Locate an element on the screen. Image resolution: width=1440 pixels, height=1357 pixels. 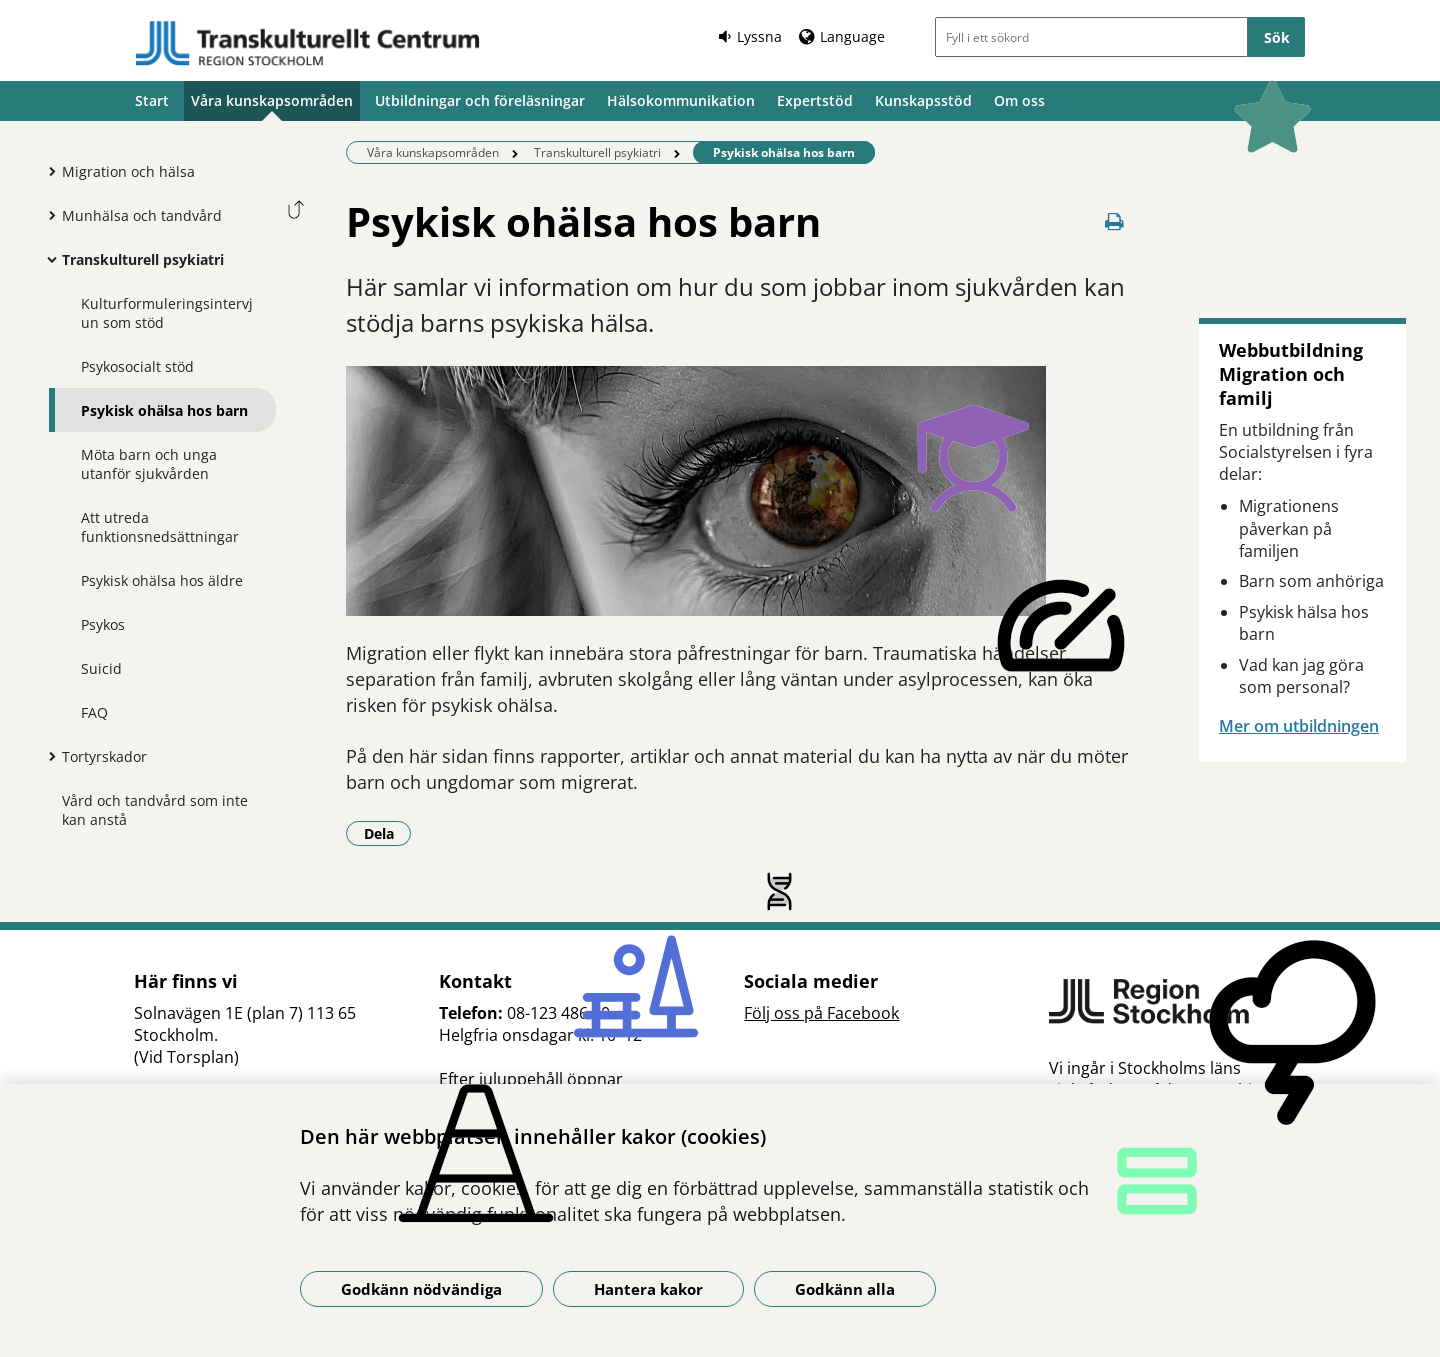
switch to row view layout is located at coordinates (1157, 1181).